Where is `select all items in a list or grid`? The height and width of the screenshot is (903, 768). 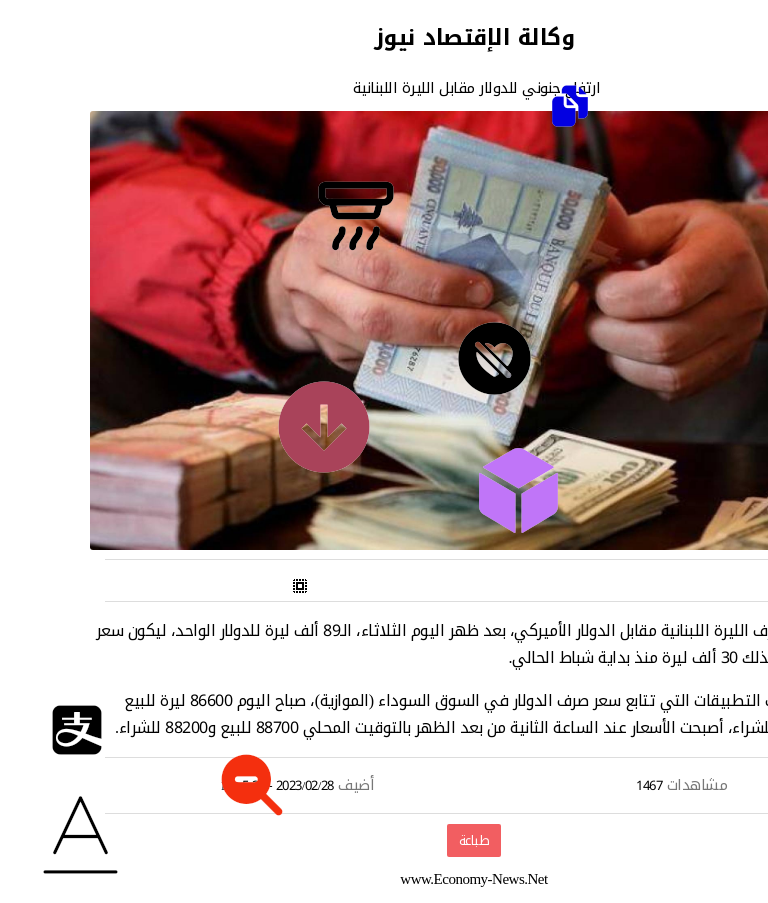
select all items in a list or grid is located at coordinates (300, 586).